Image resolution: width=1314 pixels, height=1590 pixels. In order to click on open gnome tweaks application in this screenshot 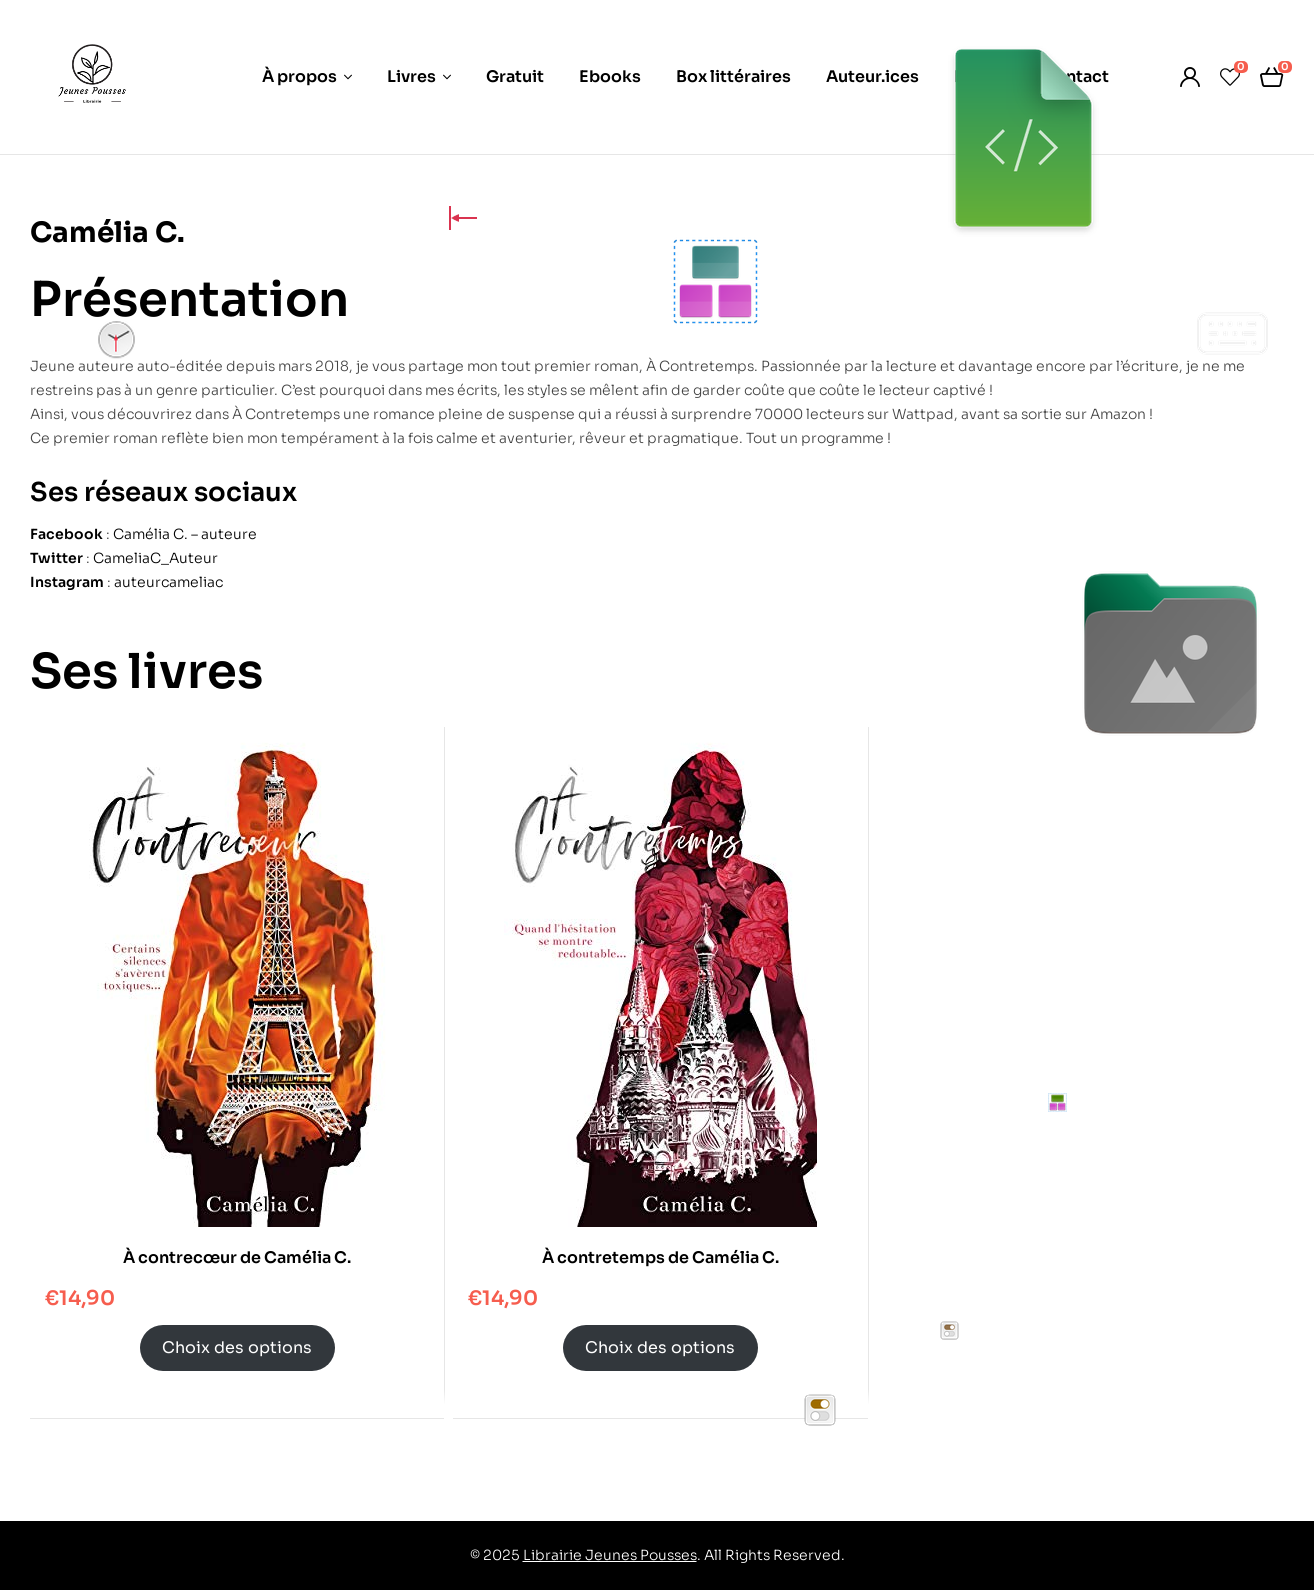, I will do `click(949, 1330)`.